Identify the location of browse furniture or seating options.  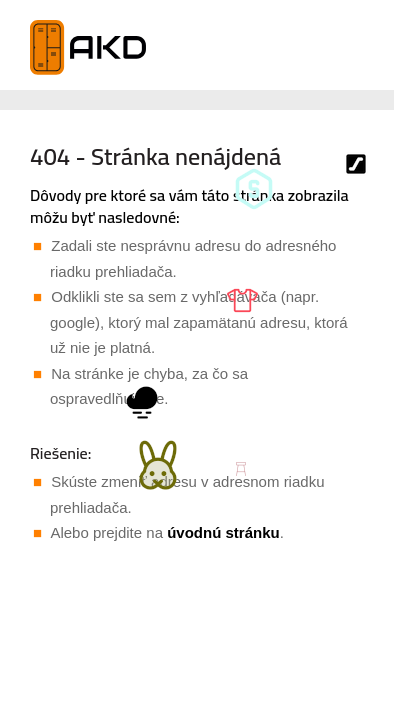
(241, 469).